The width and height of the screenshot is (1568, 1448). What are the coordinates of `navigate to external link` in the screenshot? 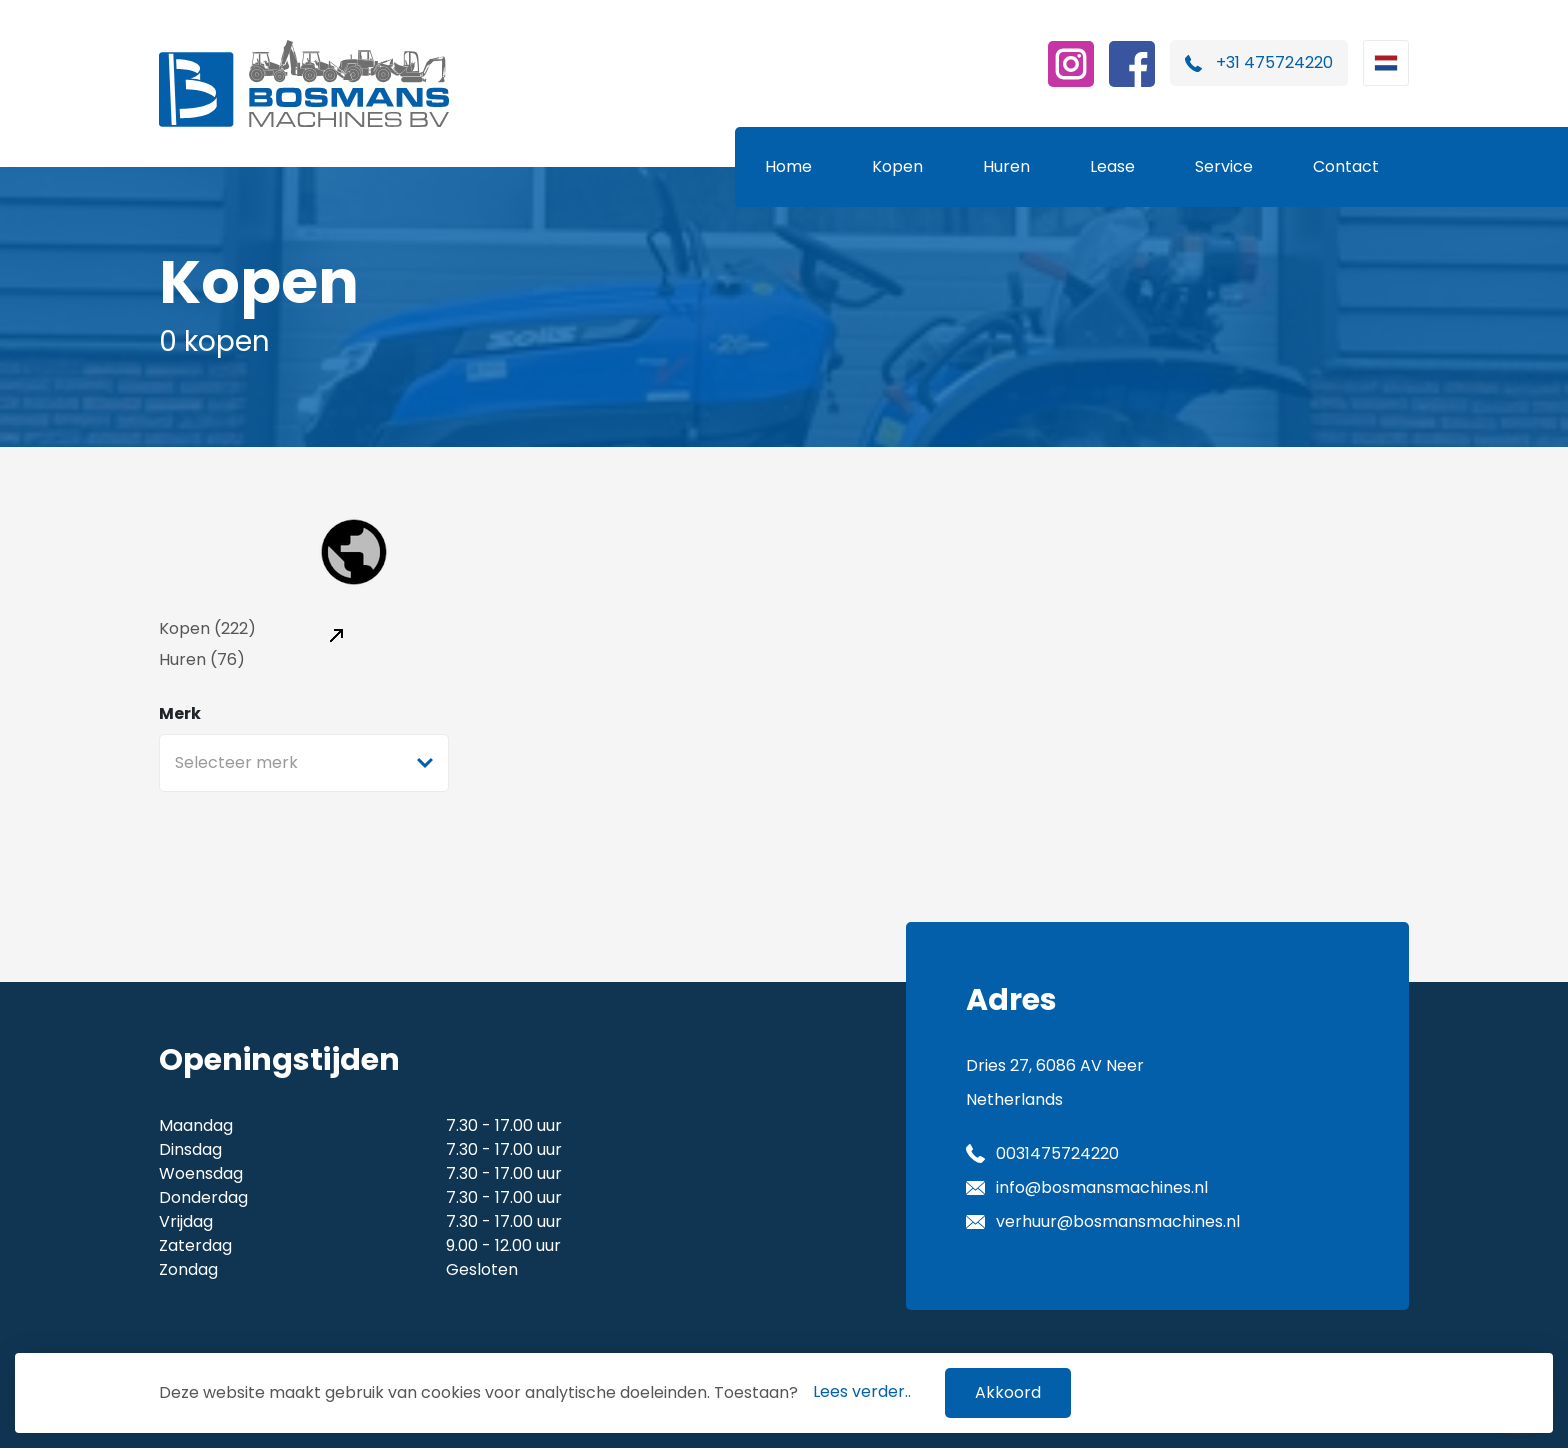 It's located at (336, 635).